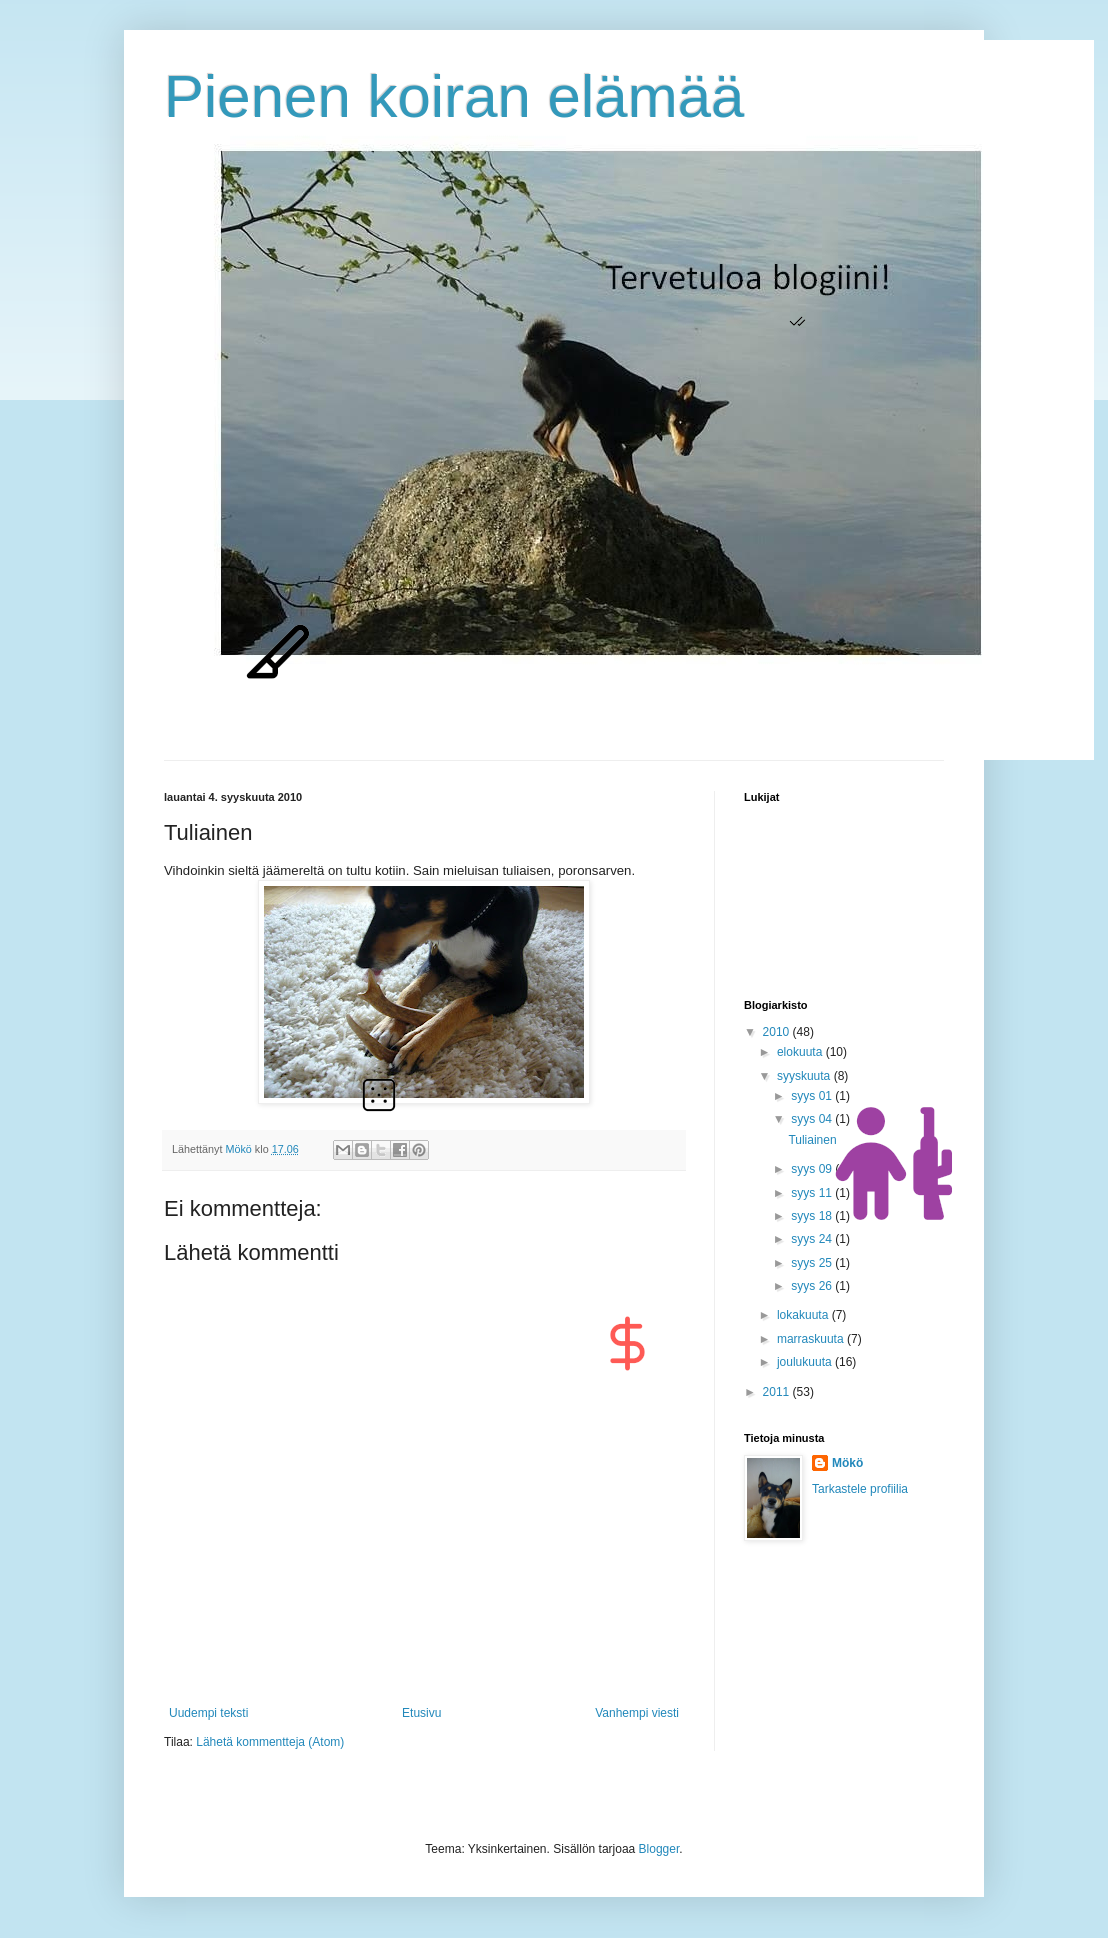 Image resolution: width=1108 pixels, height=1938 pixels. I want to click on indicates child soldier awareness or prevention cause, so click(895, 1163).